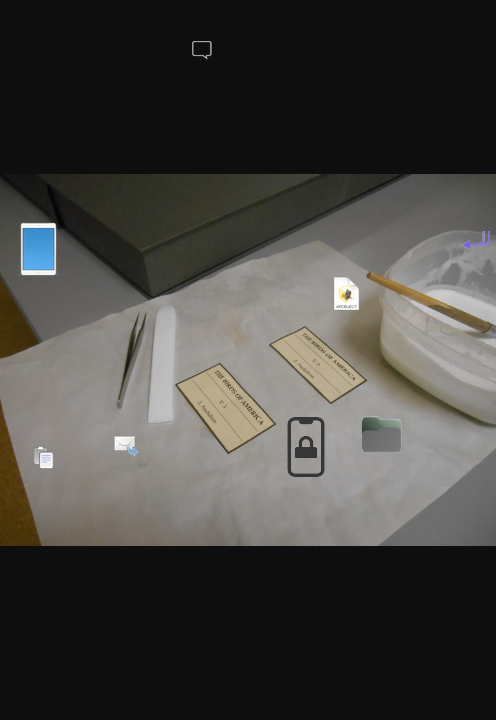 The width and height of the screenshot is (496, 720). Describe the element at coordinates (43, 457) in the screenshot. I see `paste copied content from clipboard` at that location.